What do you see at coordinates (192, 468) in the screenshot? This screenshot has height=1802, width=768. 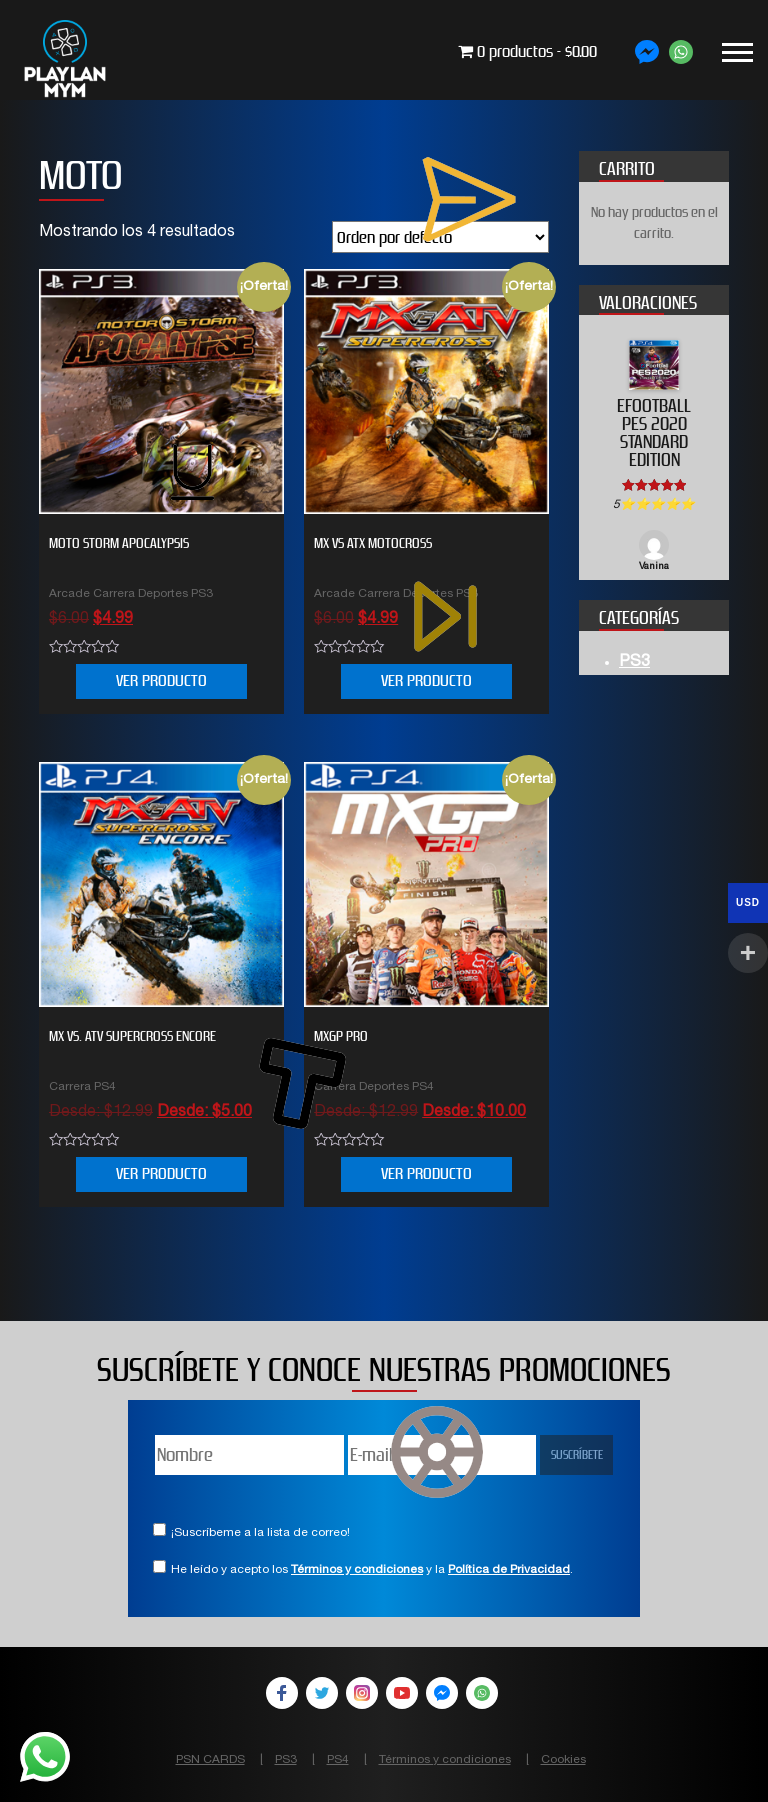 I see `apply underline formatting to selected text` at bounding box center [192, 468].